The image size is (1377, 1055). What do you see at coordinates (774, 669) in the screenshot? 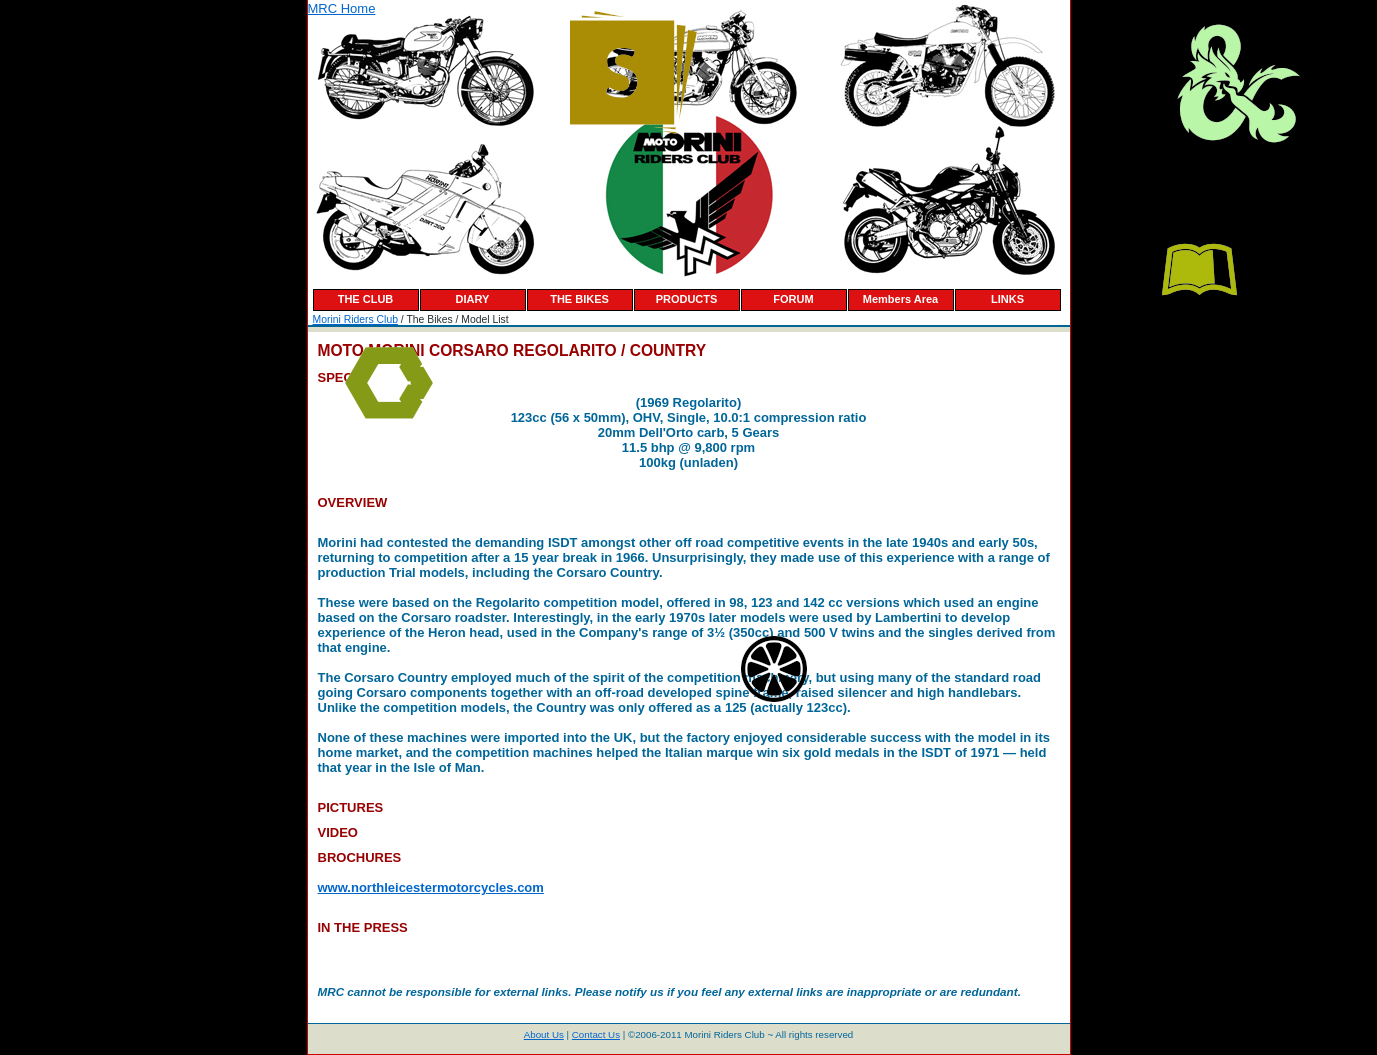
I see `juce audio framework logo` at bounding box center [774, 669].